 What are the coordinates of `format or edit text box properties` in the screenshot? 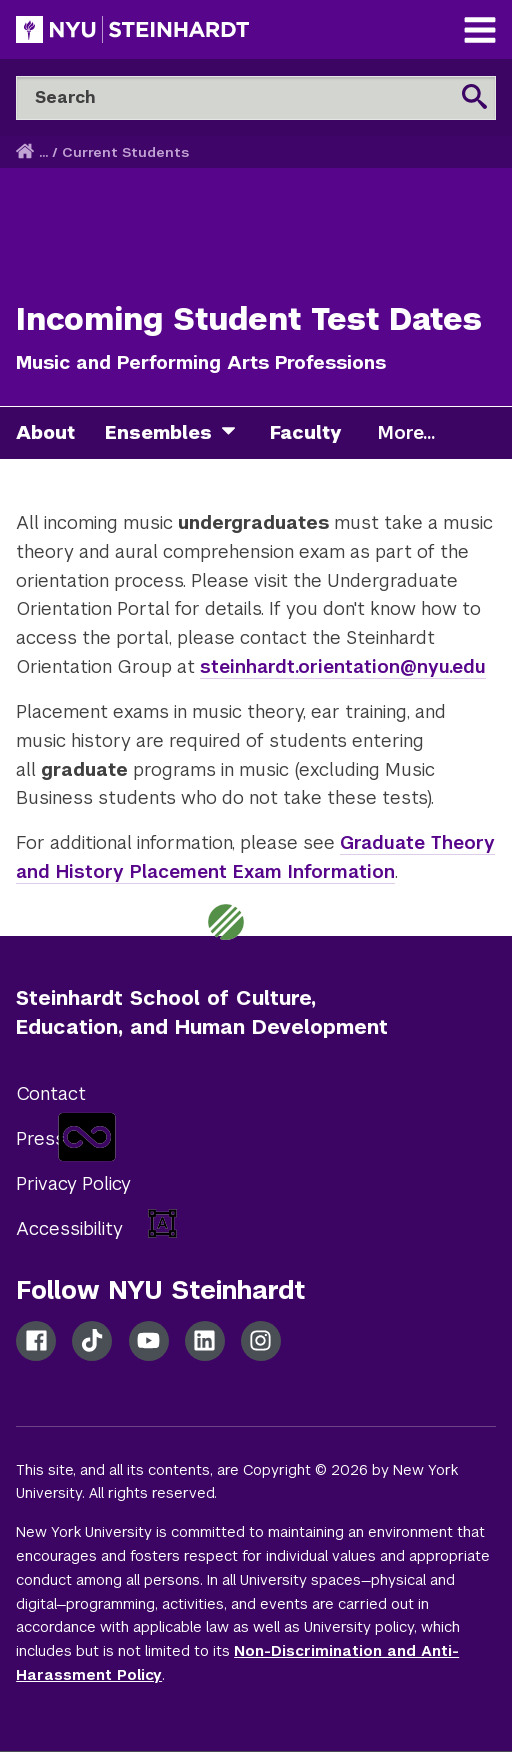 It's located at (162, 1223).